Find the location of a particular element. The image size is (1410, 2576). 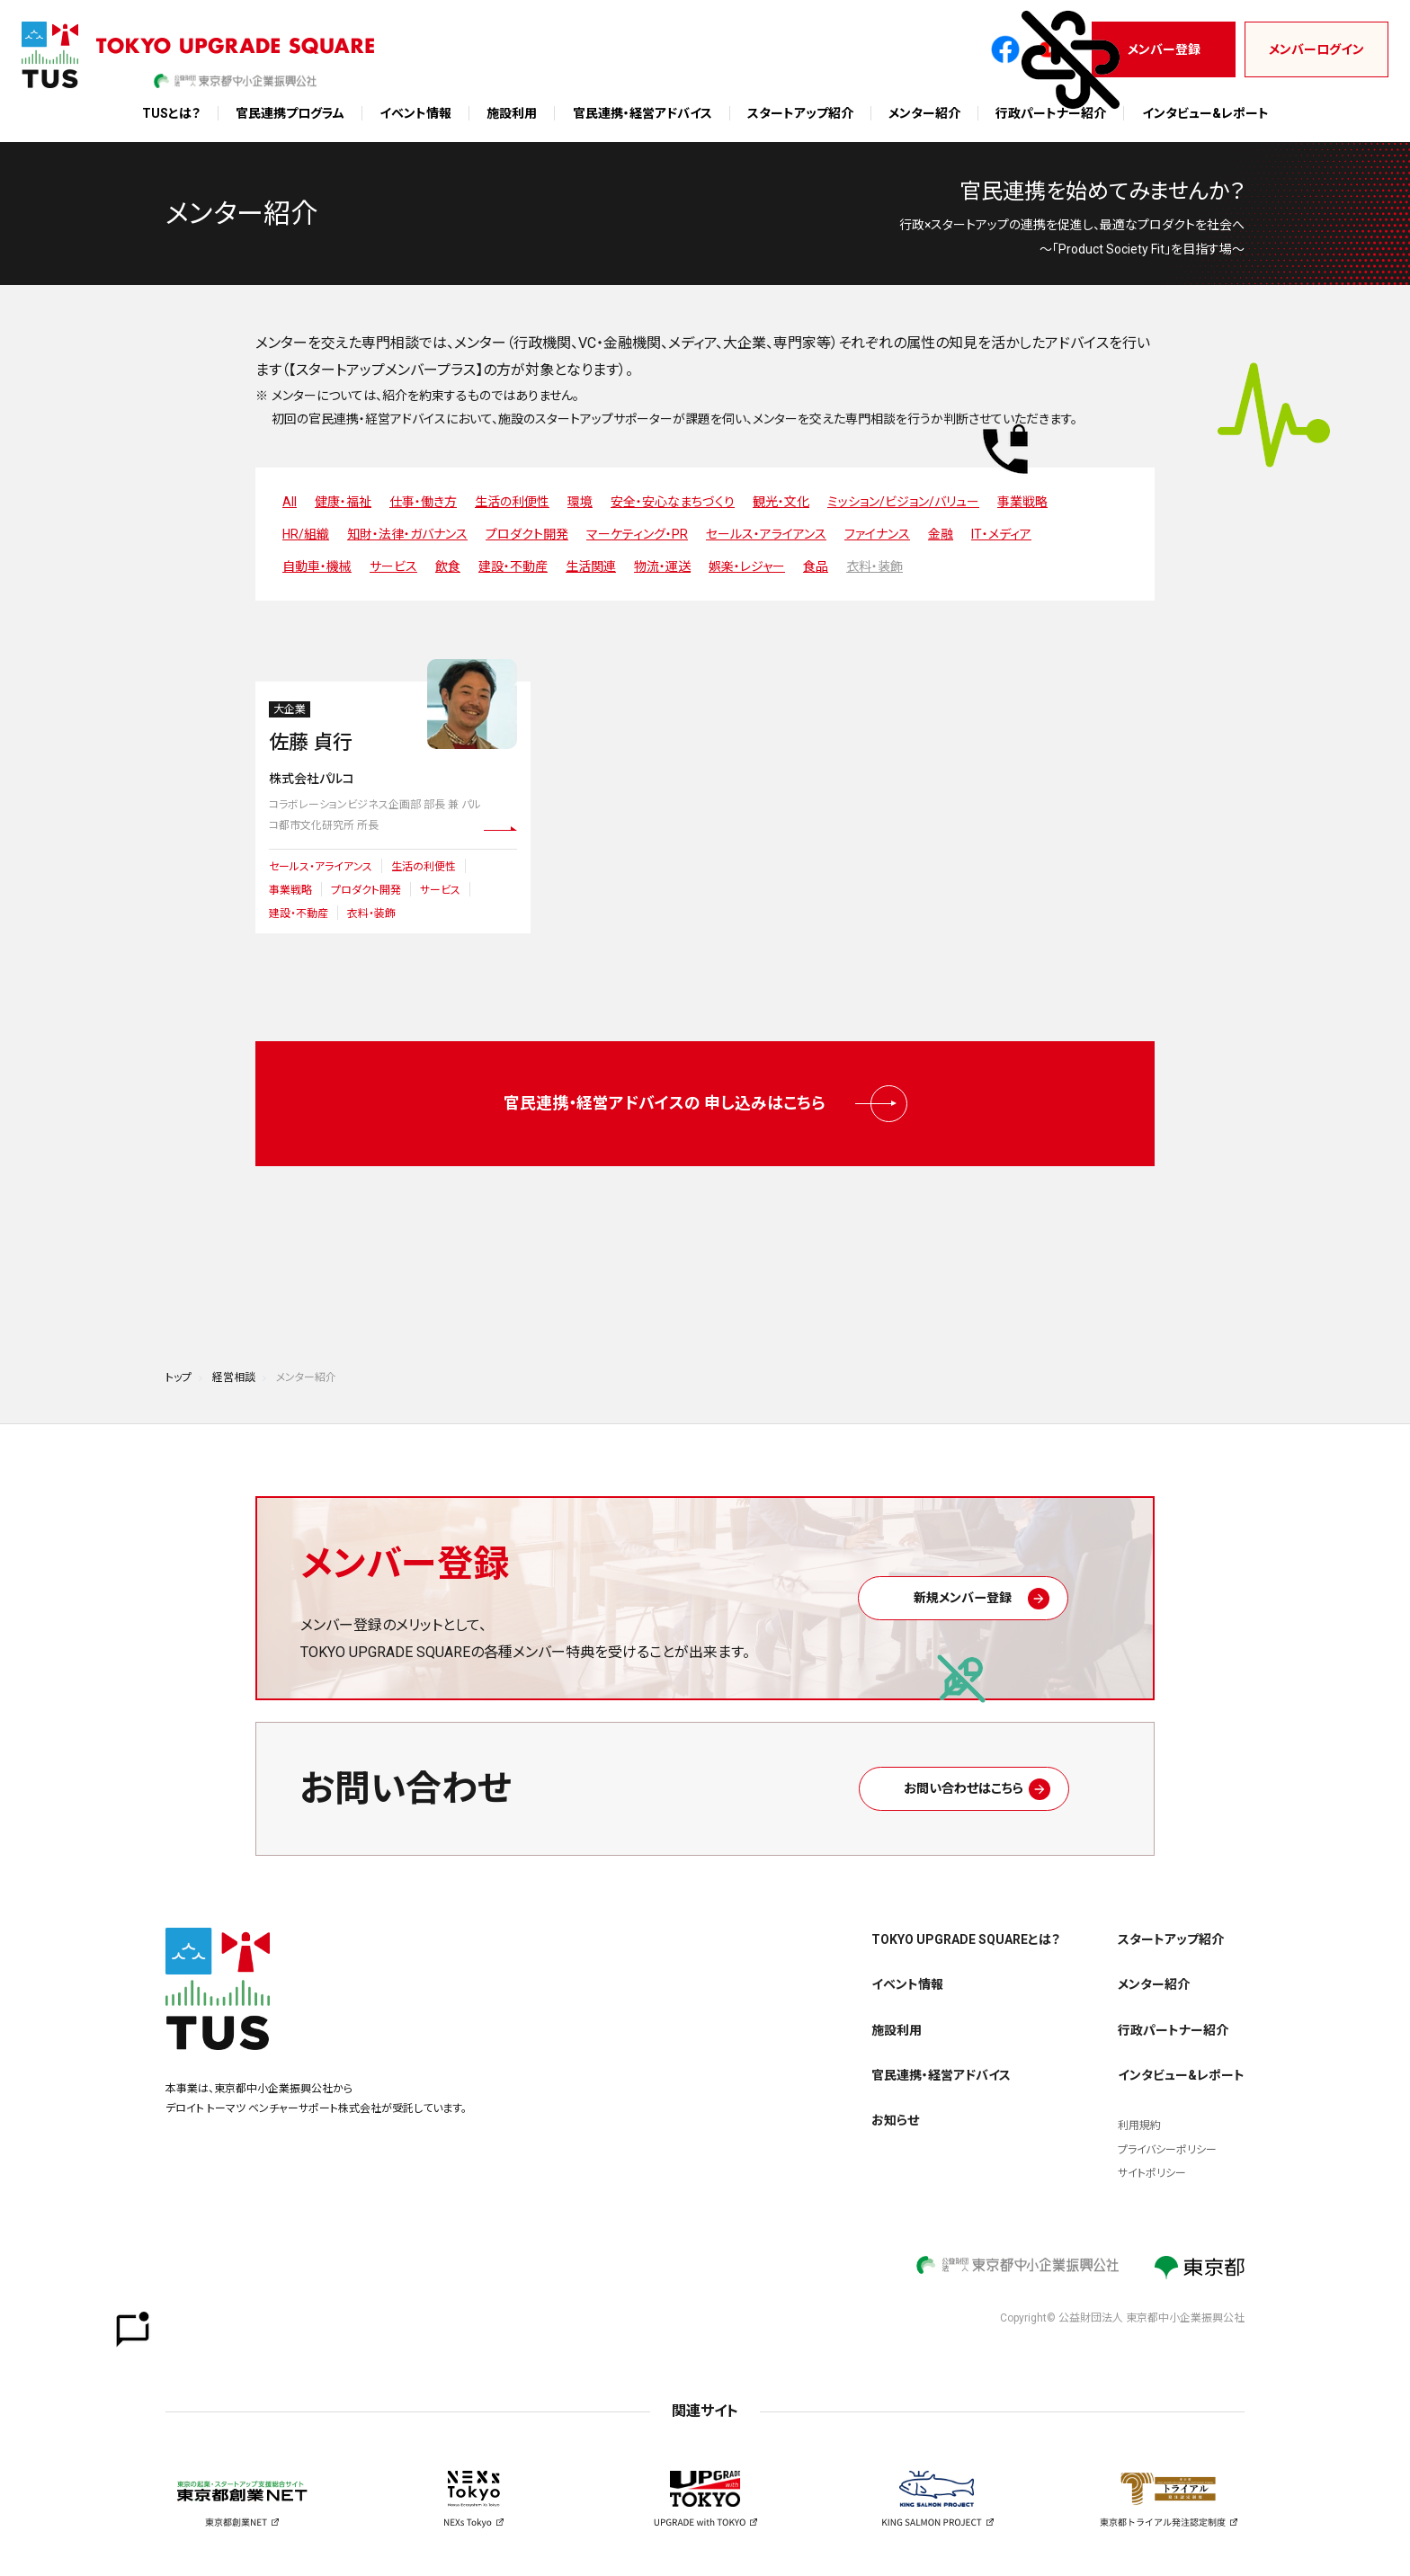

api connection disabled is located at coordinates (1070, 59).